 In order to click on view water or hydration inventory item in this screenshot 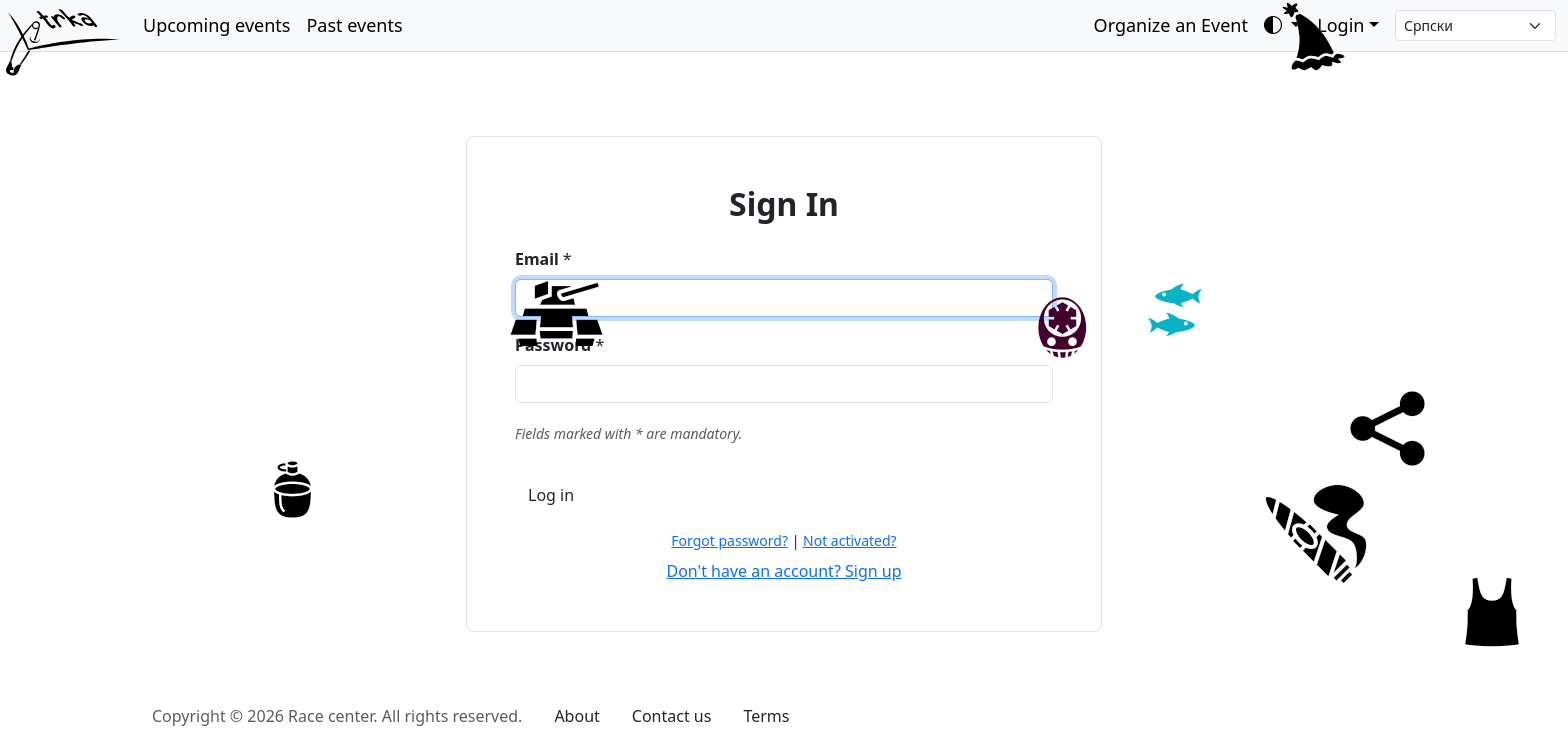, I will do `click(292, 489)`.